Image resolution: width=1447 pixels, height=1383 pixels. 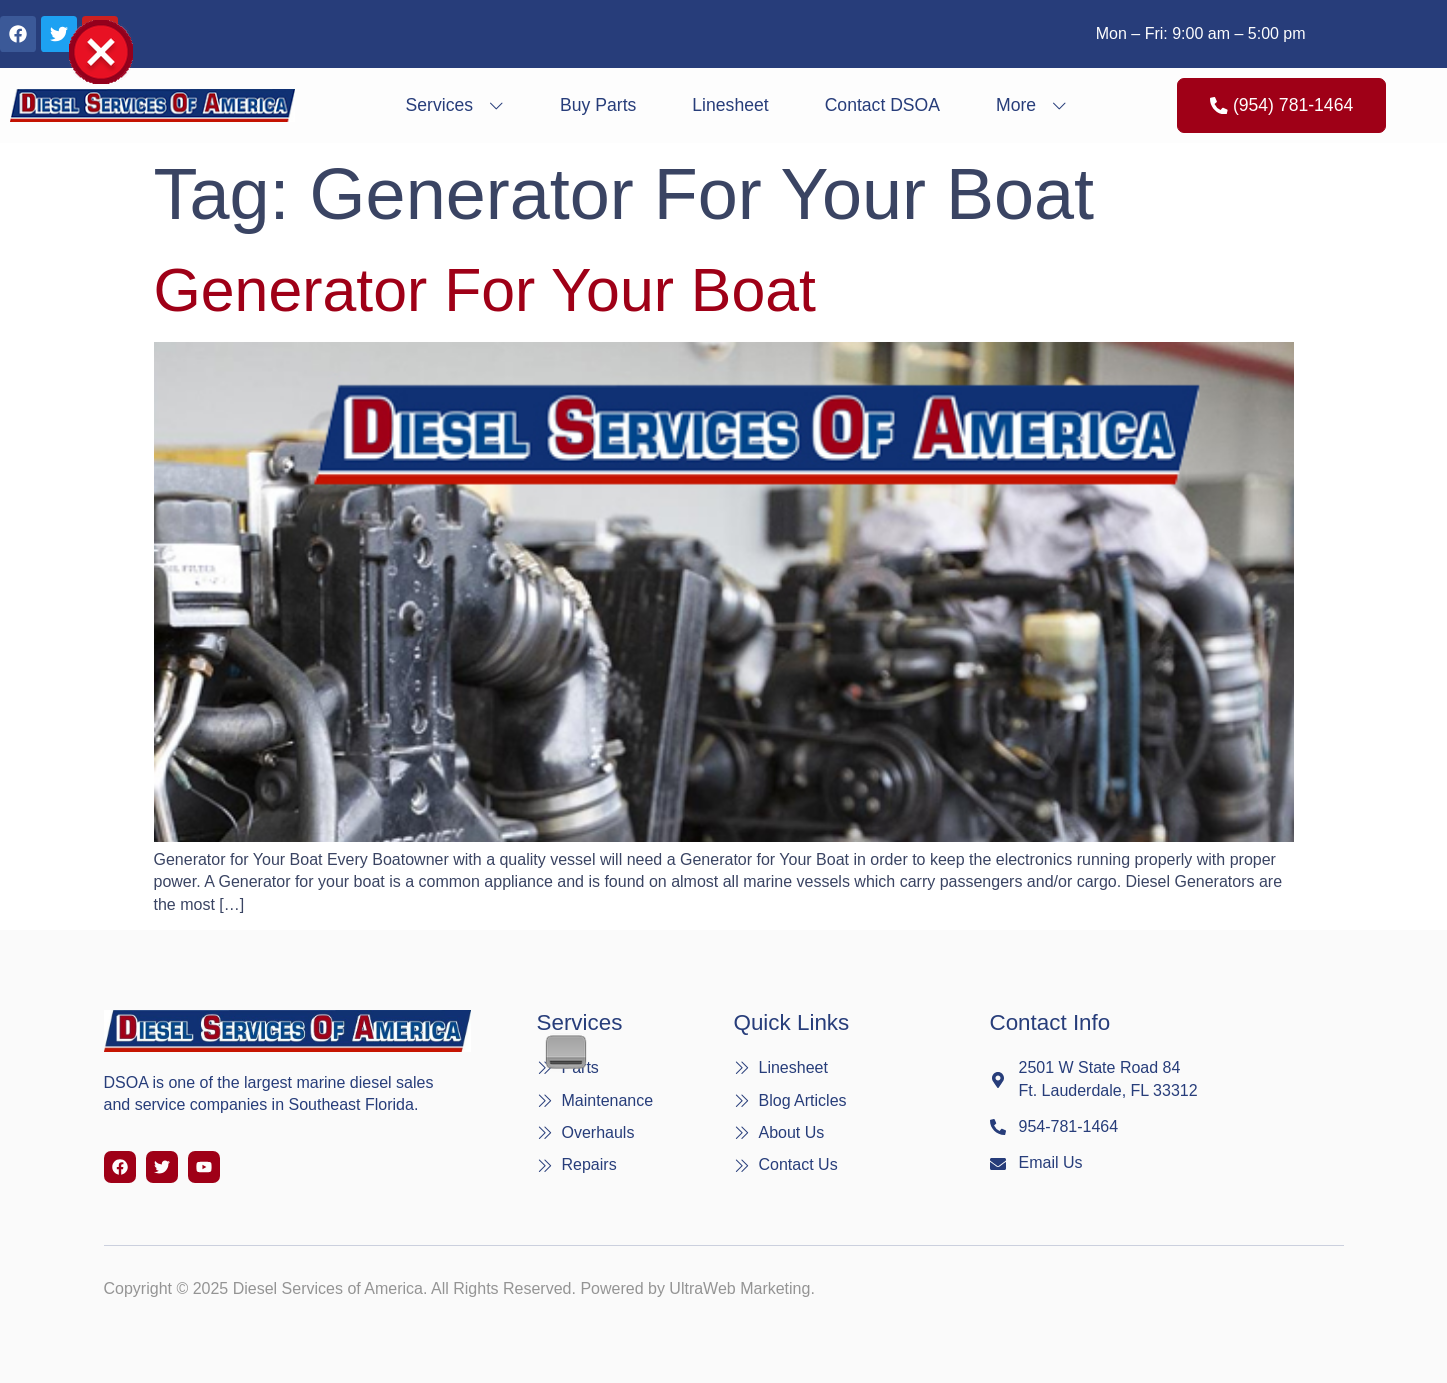 I want to click on access removable storage device, so click(x=566, y=1052).